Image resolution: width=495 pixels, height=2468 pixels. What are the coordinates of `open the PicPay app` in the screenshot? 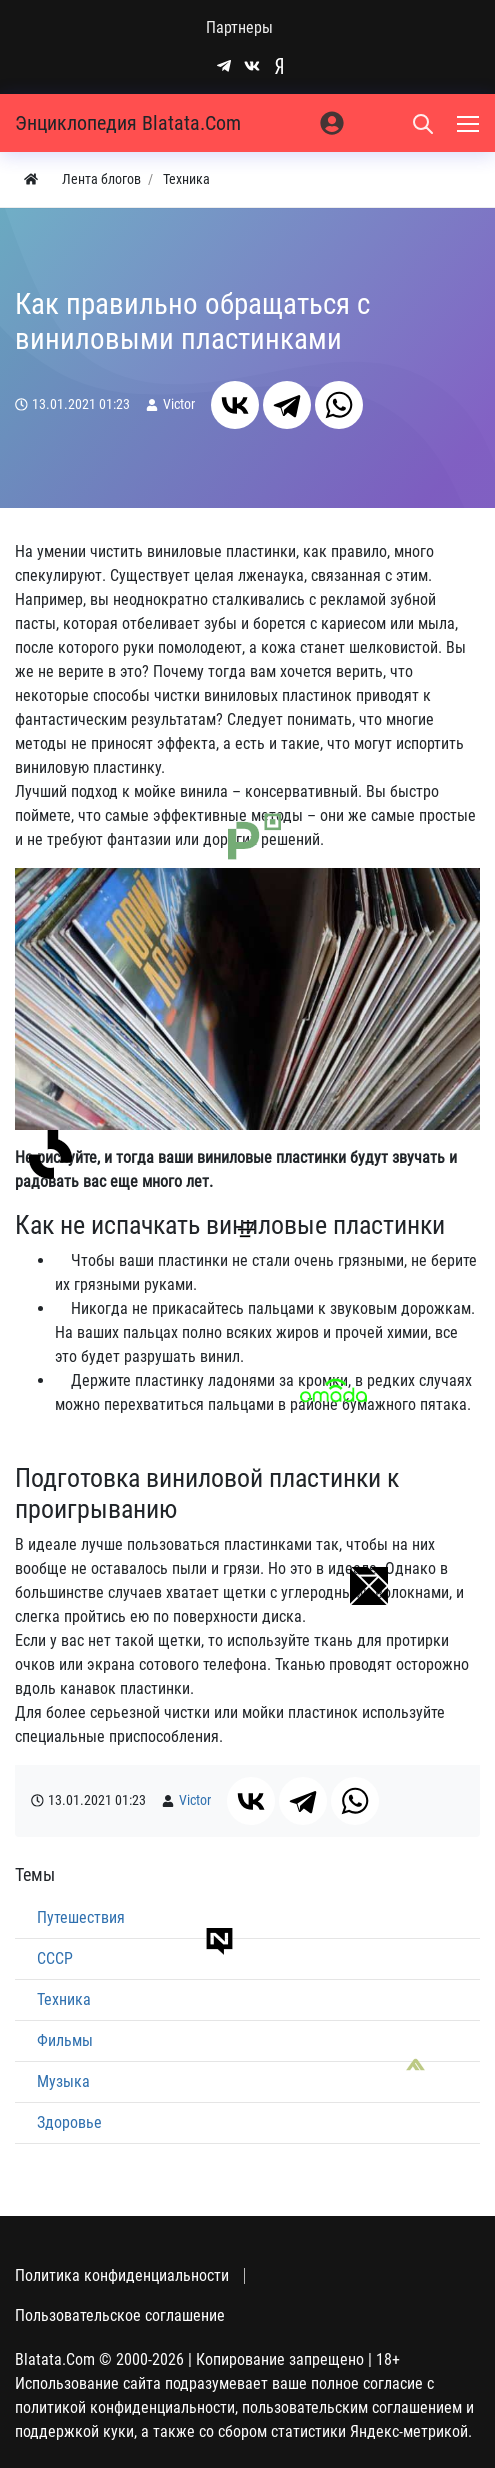 It's located at (254, 836).